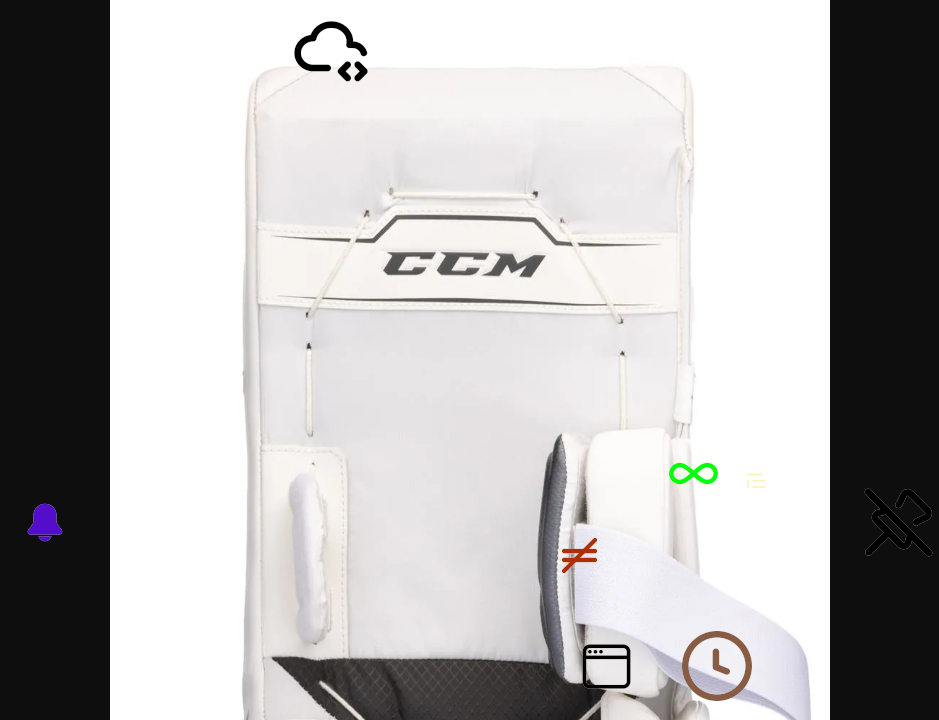 This screenshot has height=720, width=939. Describe the element at coordinates (579, 555) in the screenshot. I see `indicates values are not equal` at that location.